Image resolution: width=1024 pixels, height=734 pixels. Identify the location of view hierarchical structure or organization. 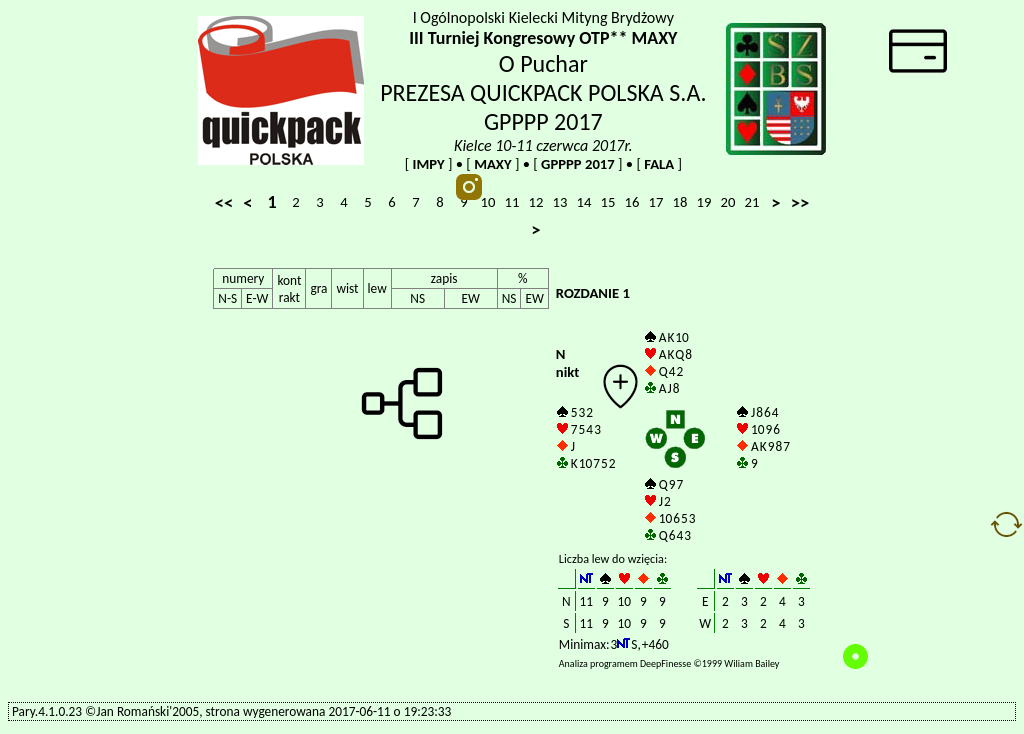
(406, 403).